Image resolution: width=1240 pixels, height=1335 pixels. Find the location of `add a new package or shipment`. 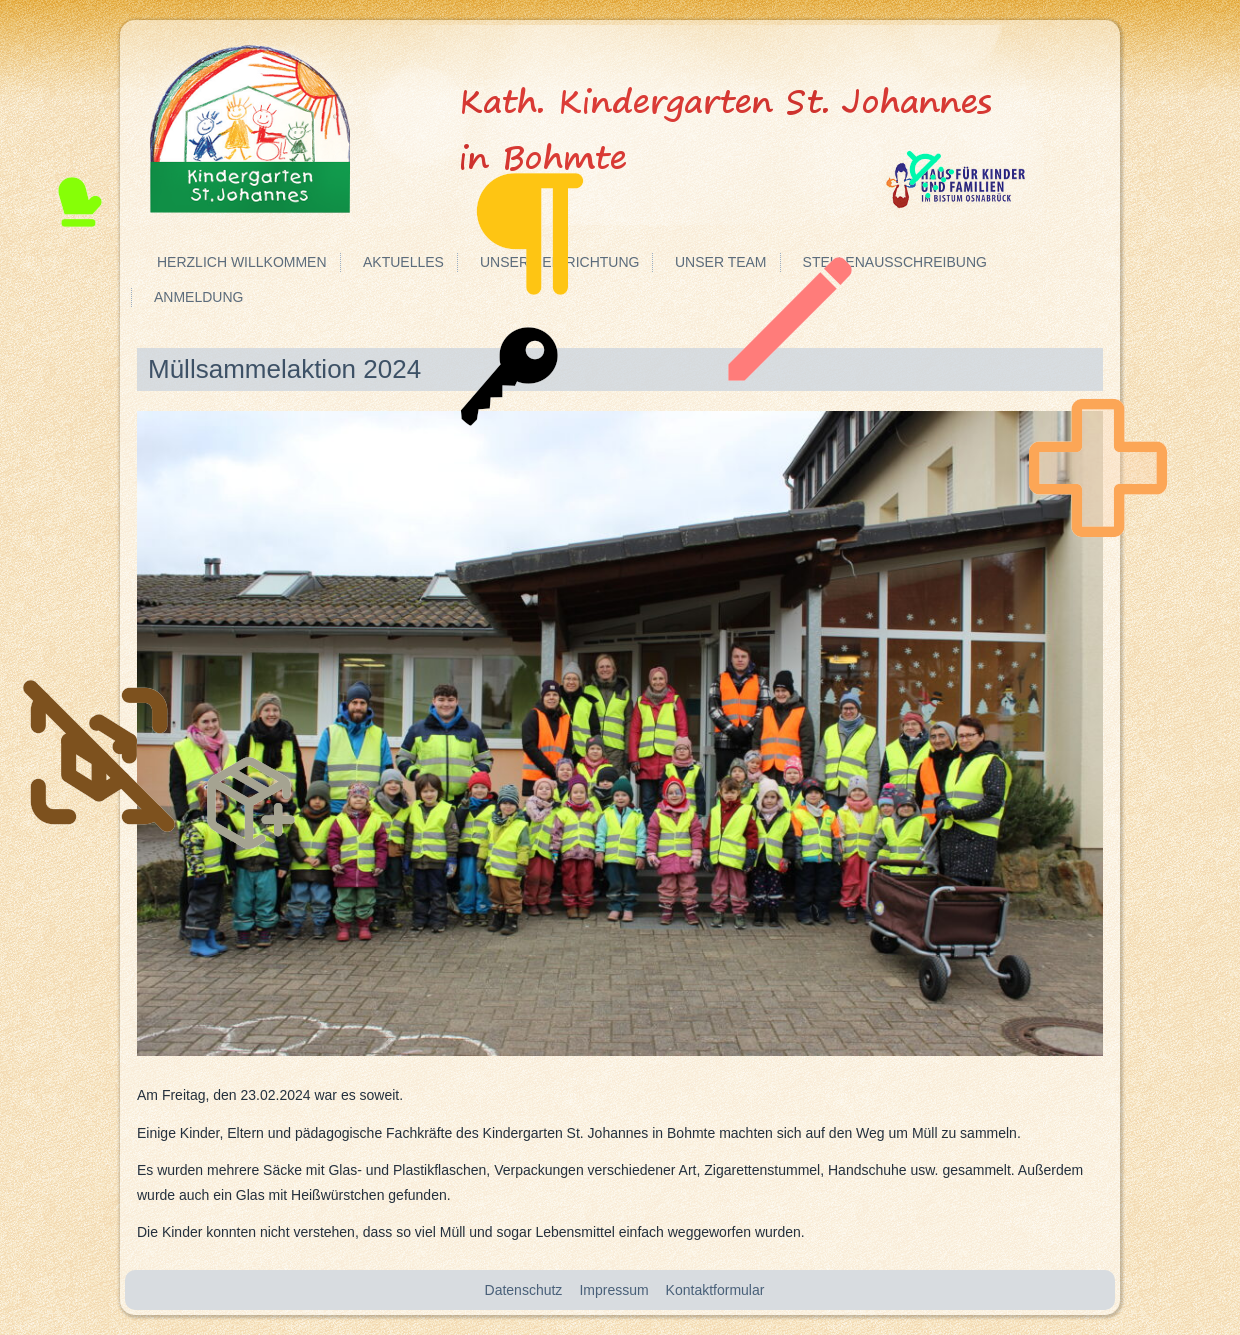

add a new package or shipment is located at coordinates (249, 803).